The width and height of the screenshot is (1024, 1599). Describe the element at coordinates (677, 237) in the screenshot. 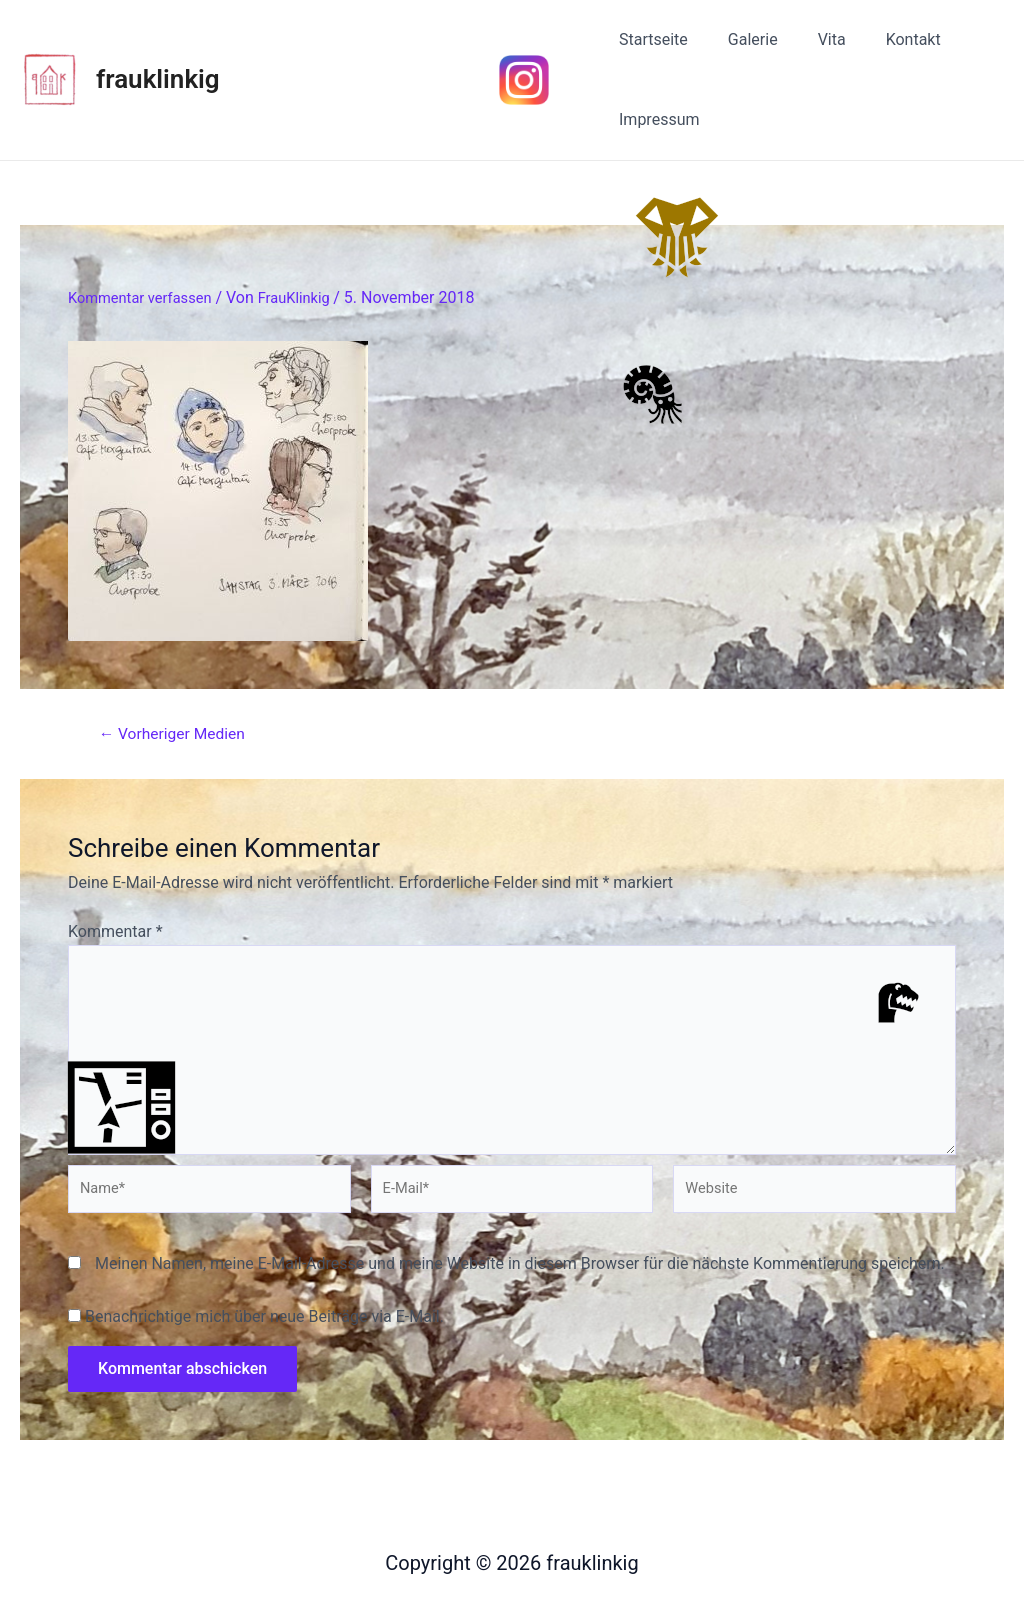

I see `represents a creature type or monster in a game` at that location.